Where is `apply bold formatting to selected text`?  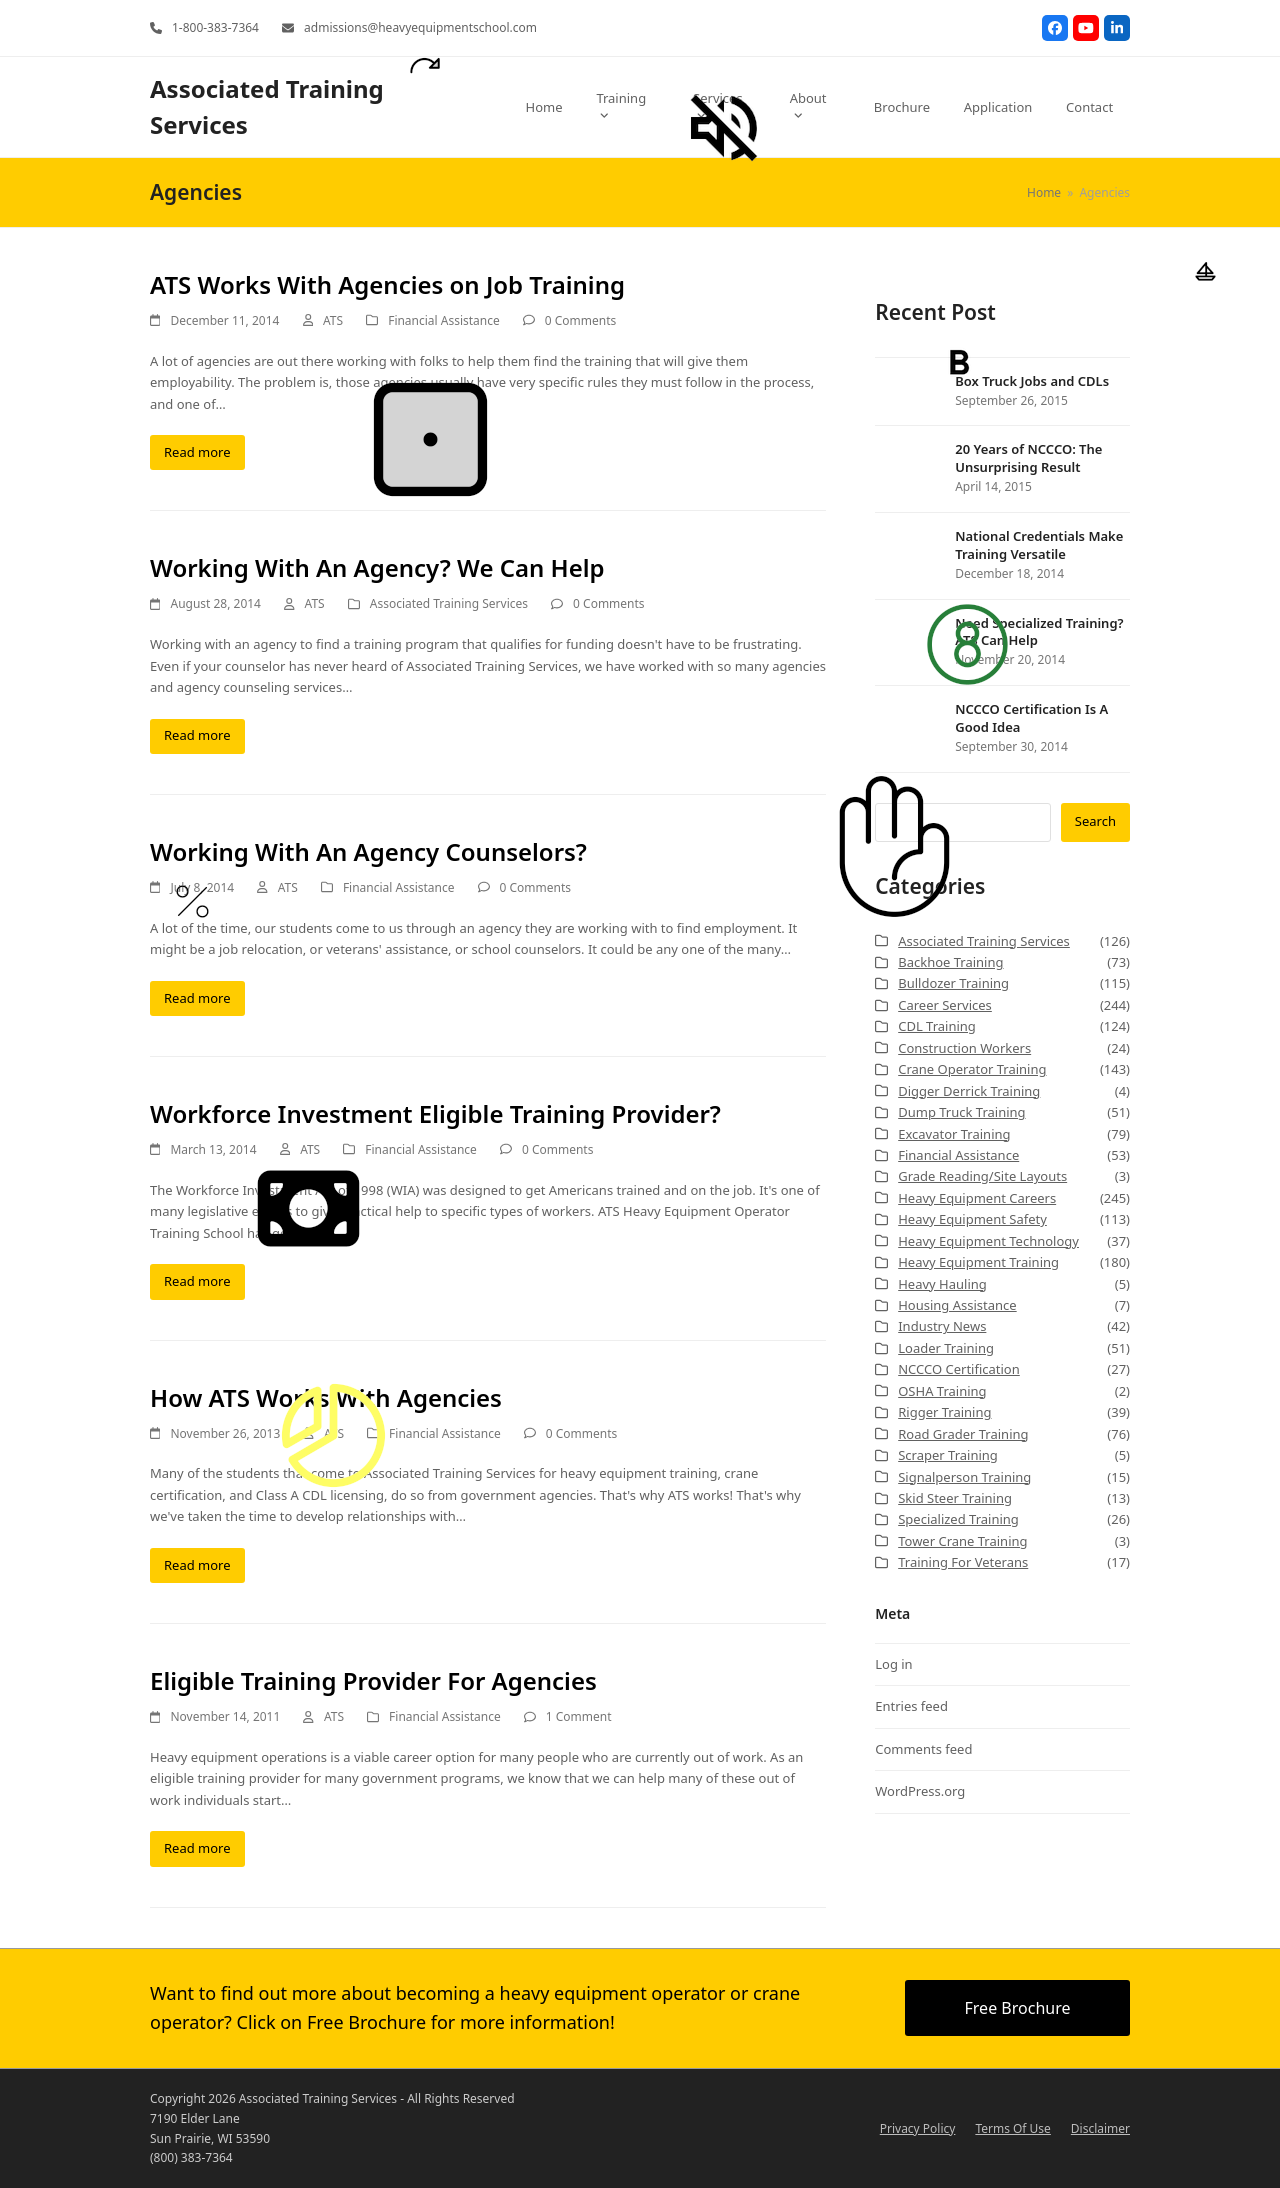
apply bold formatting to selected text is located at coordinates (959, 364).